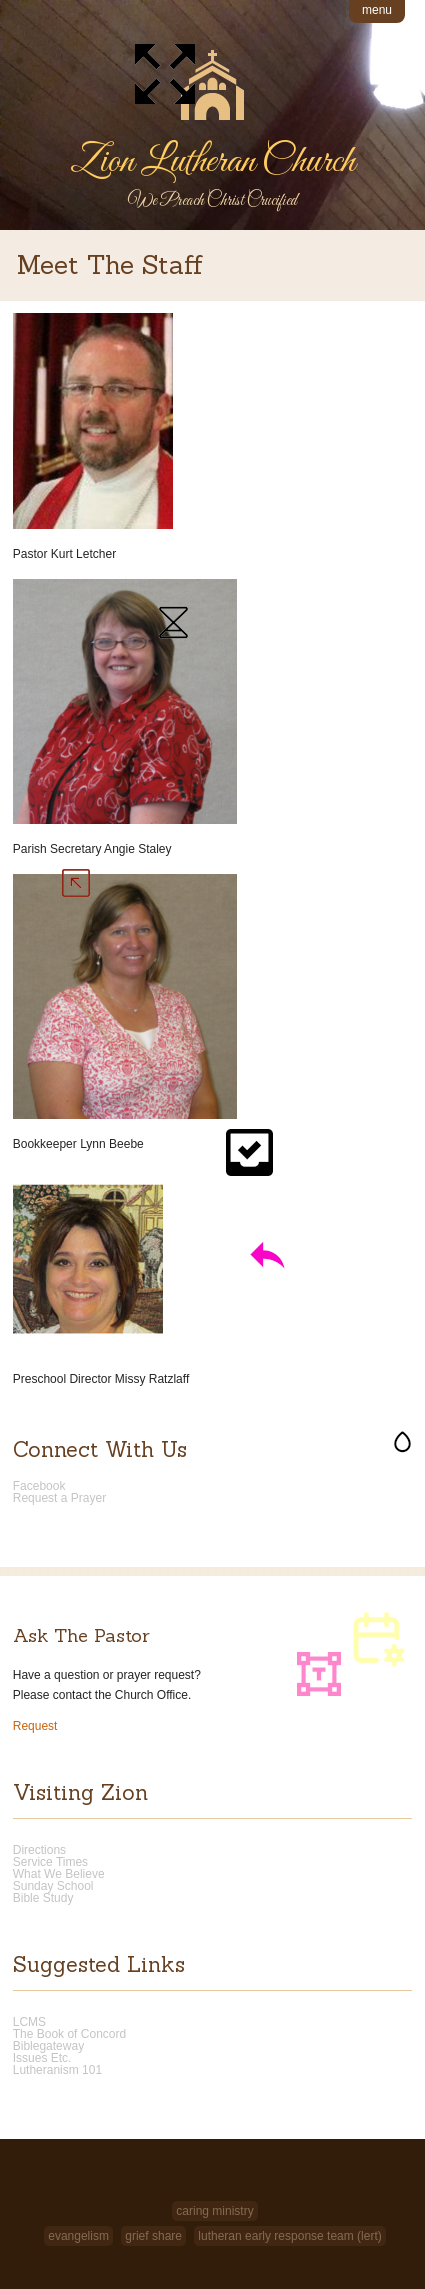 This screenshot has width=425, height=2289. What do you see at coordinates (249, 1152) in the screenshot?
I see `mark all inbox messages as read` at bounding box center [249, 1152].